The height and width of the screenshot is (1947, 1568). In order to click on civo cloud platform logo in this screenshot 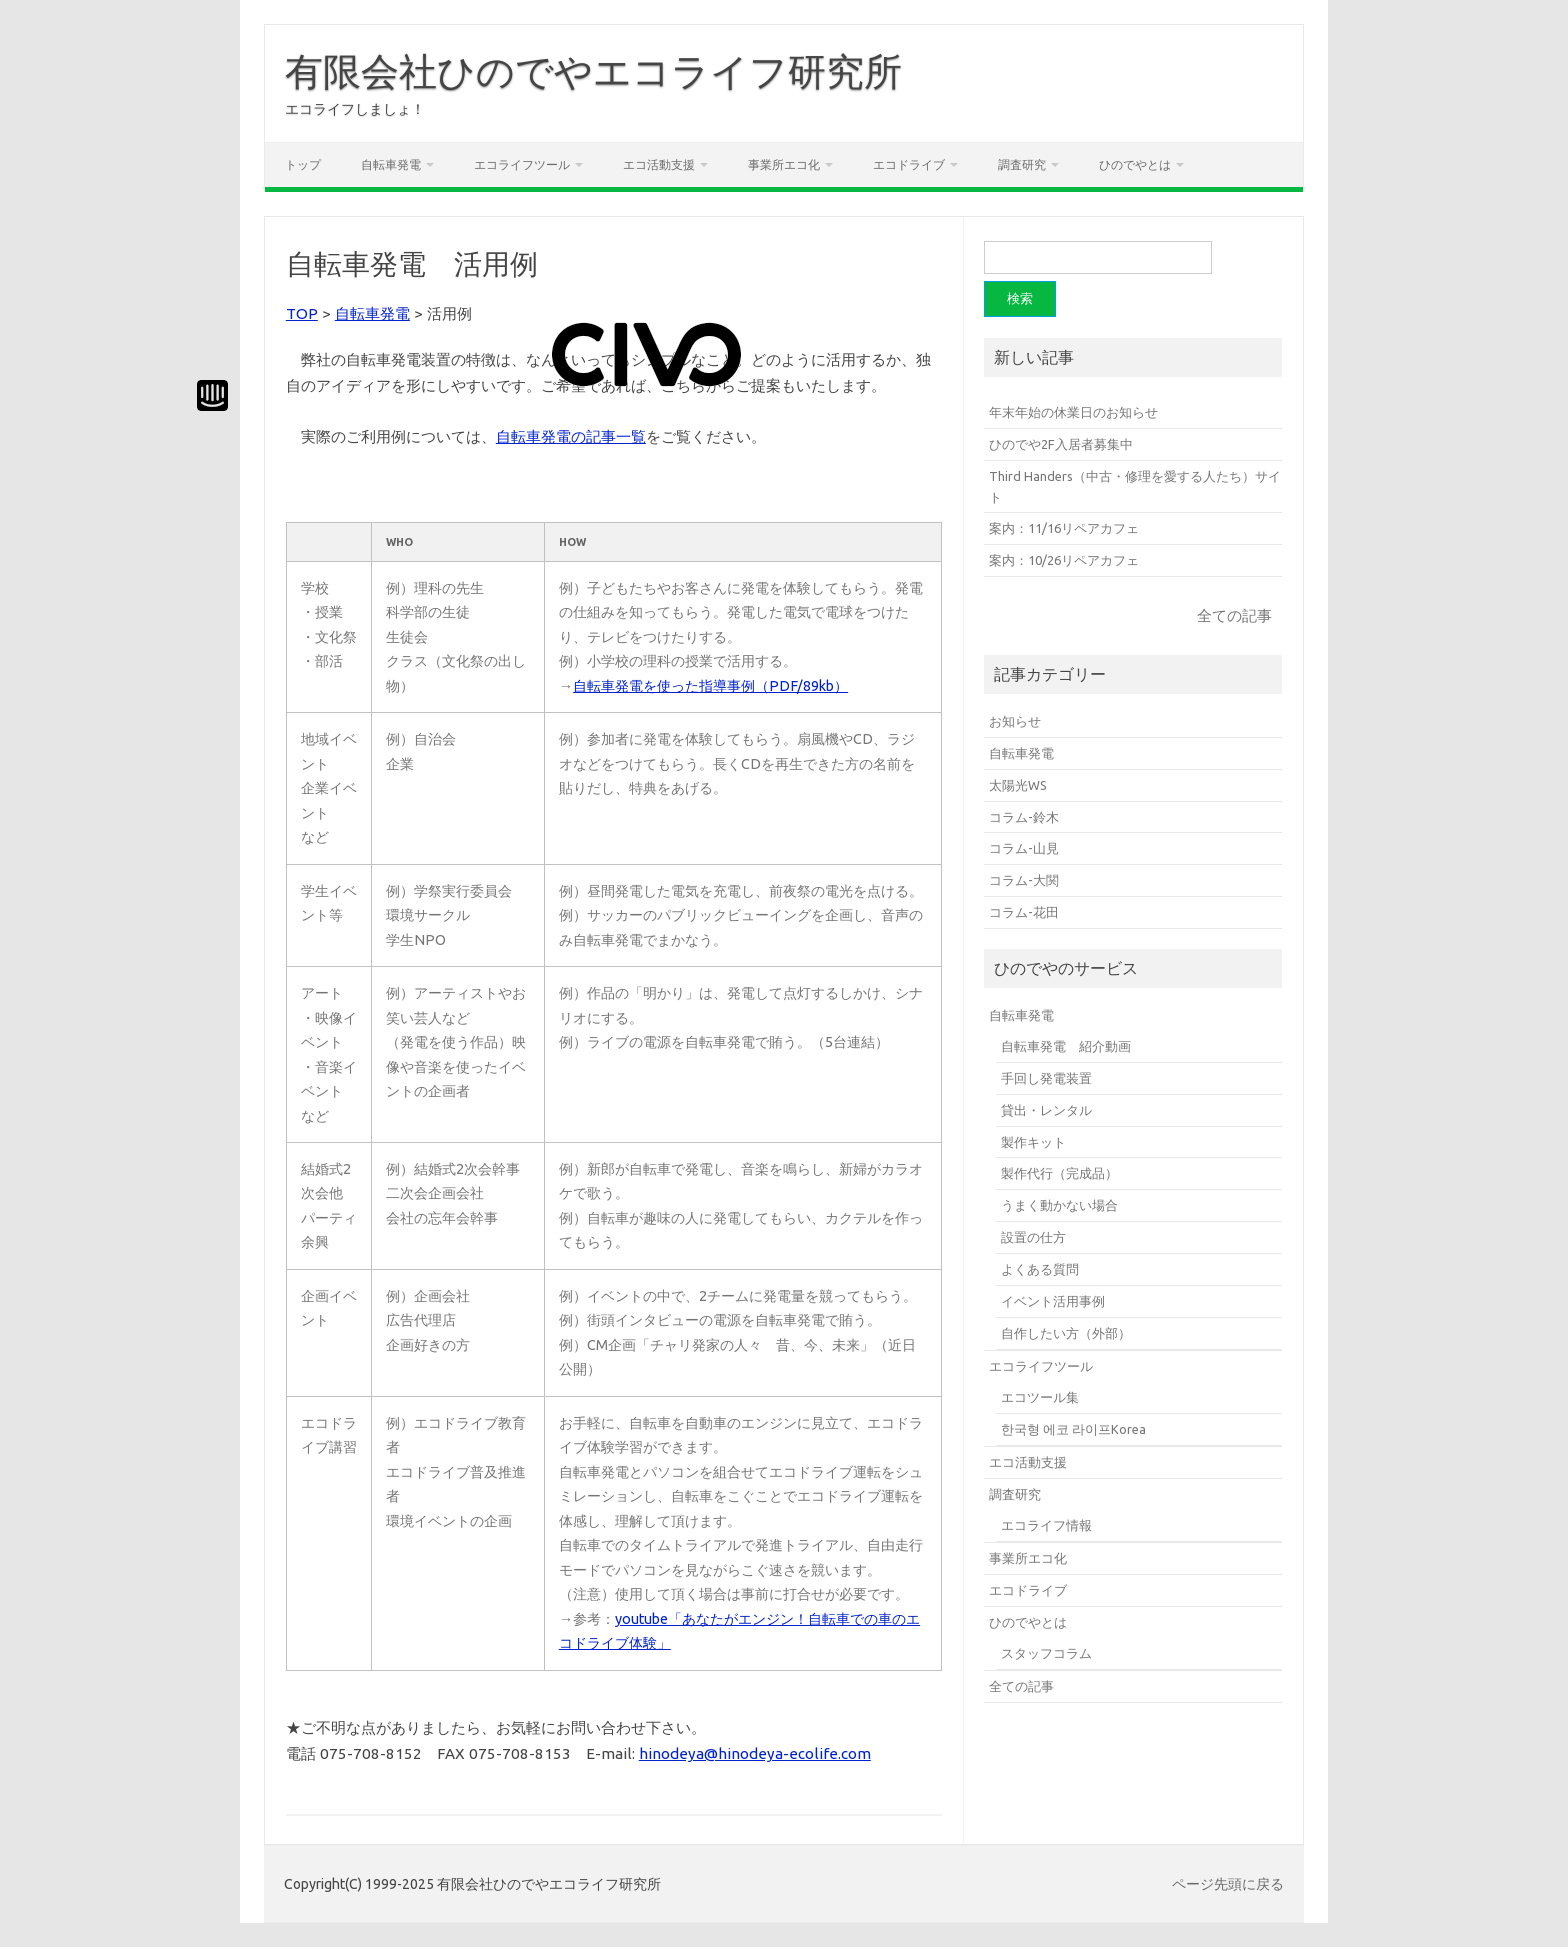, I will do `click(646, 354)`.